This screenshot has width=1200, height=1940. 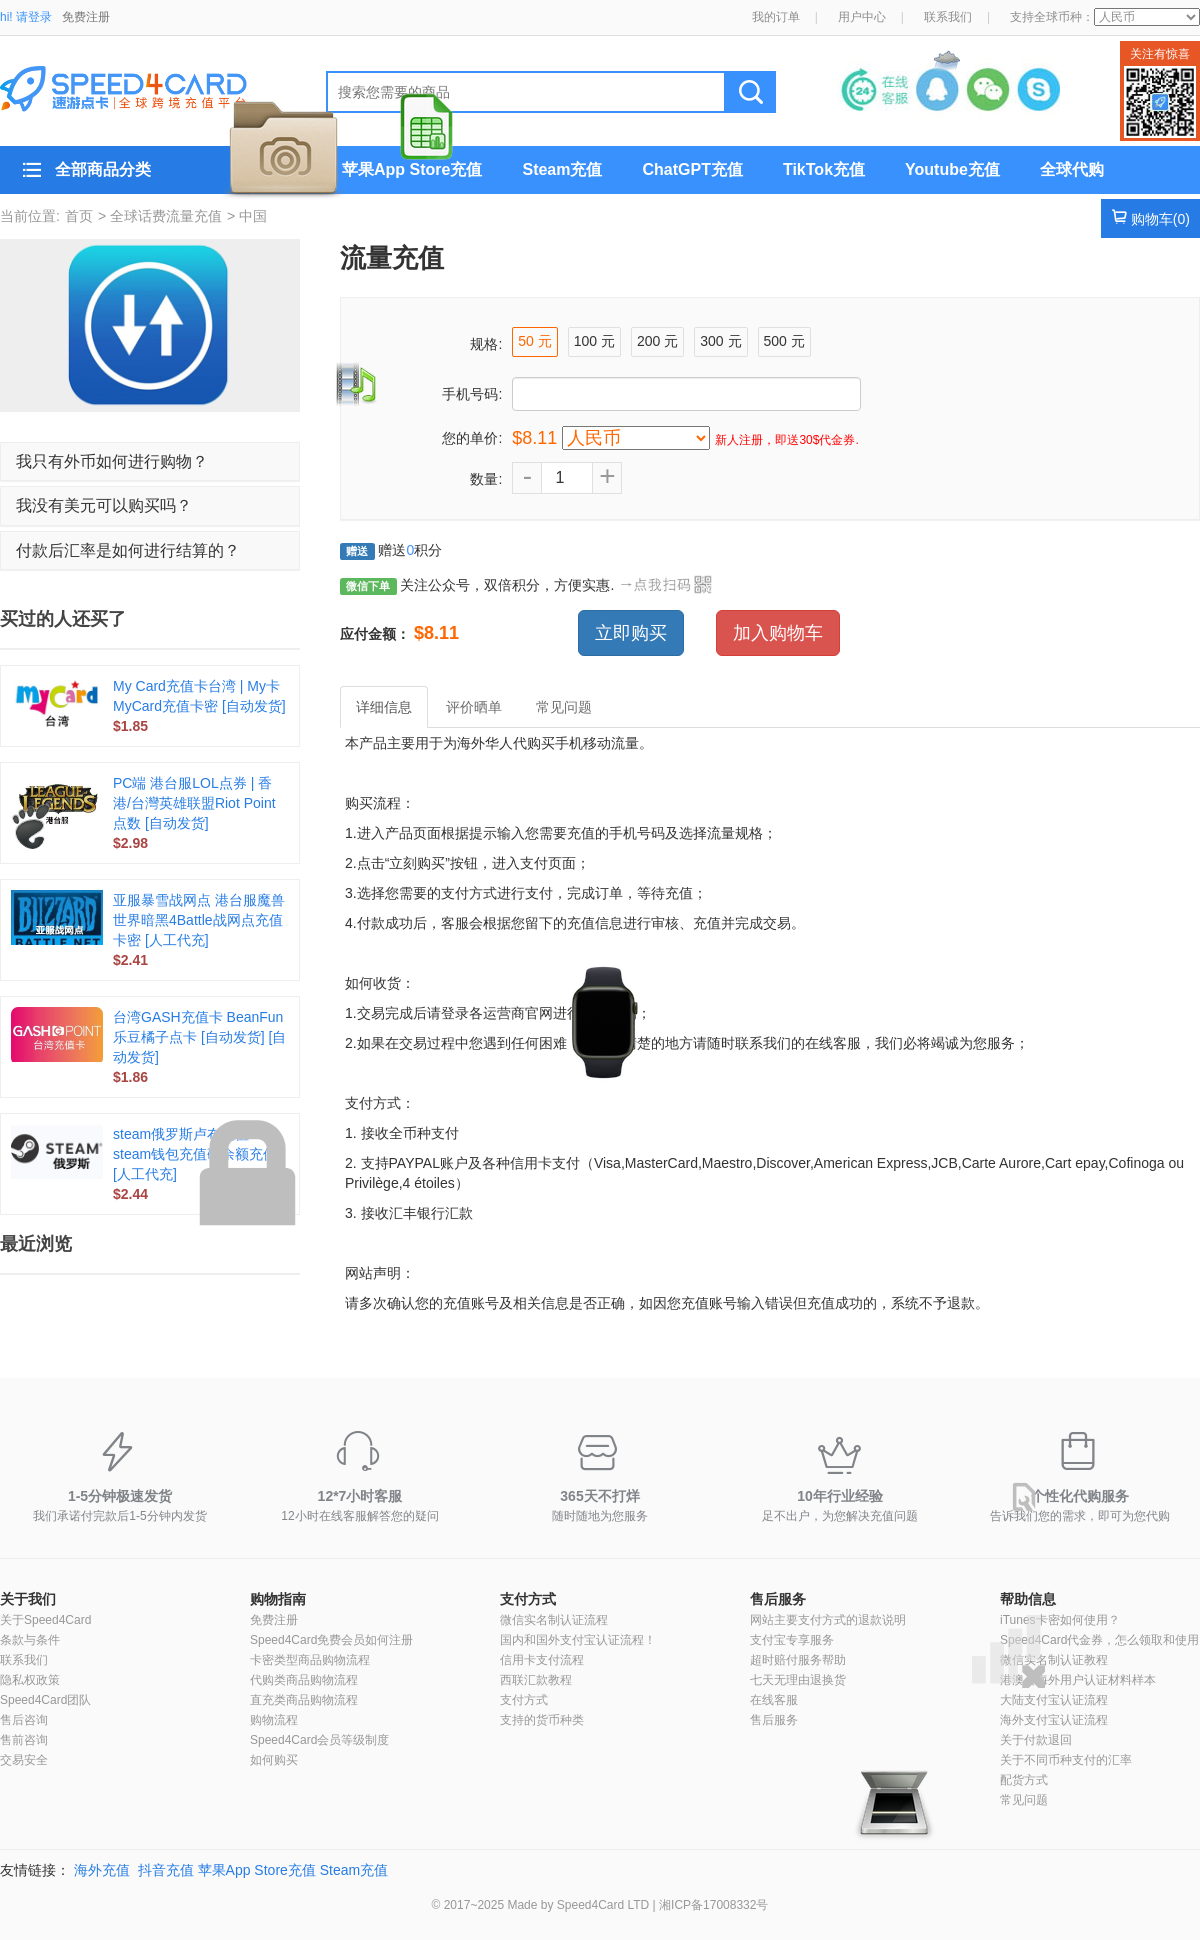 I want to click on indicates no cellular network connection, so click(x=1008, y=1651).